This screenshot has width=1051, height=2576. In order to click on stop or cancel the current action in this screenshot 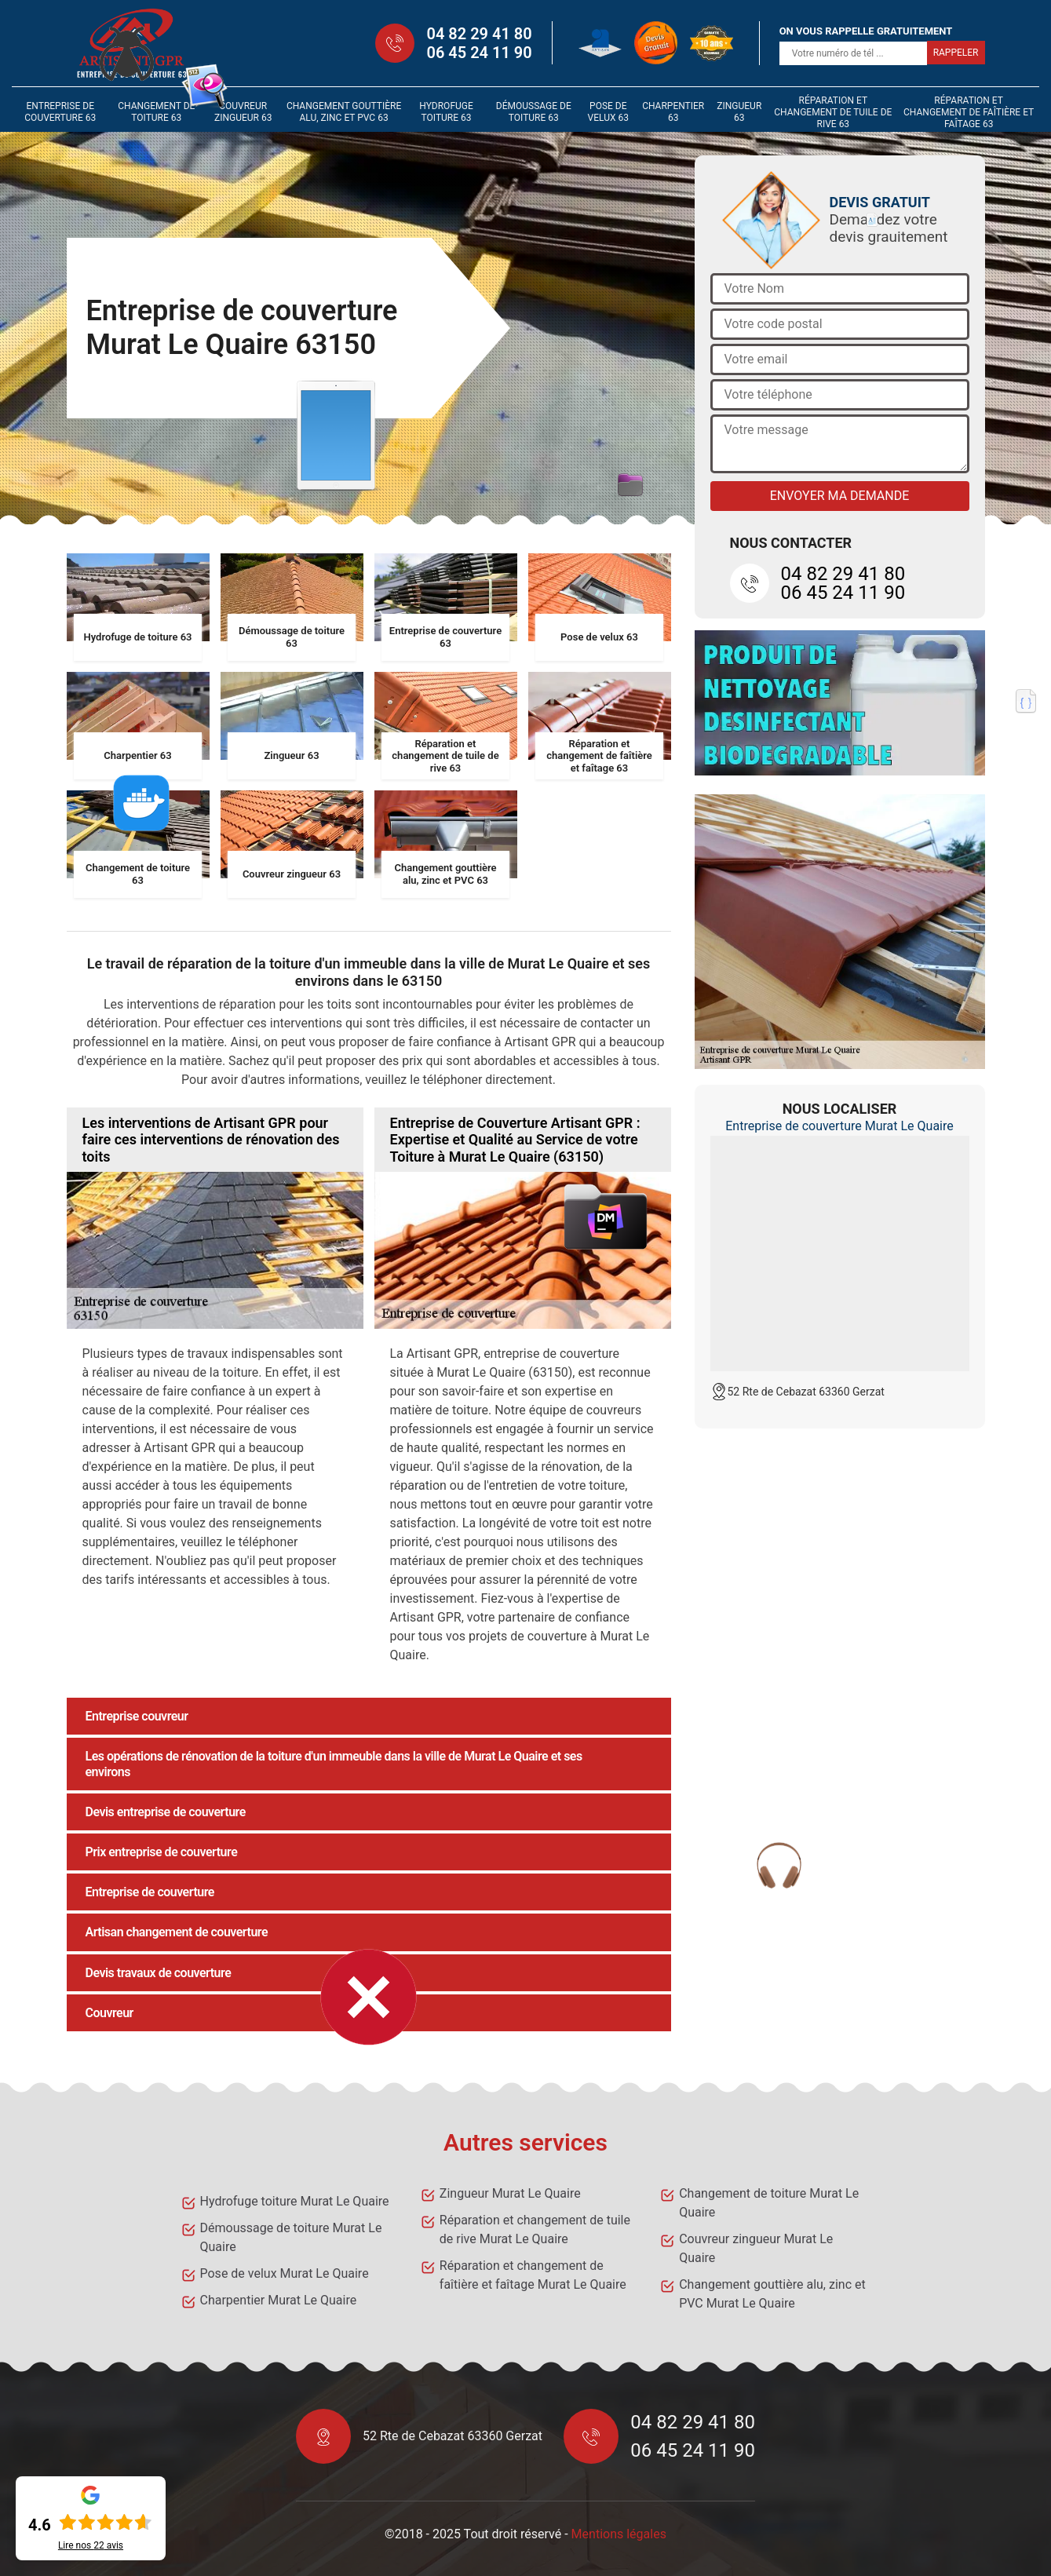, I will do `click(368, 1997)`.